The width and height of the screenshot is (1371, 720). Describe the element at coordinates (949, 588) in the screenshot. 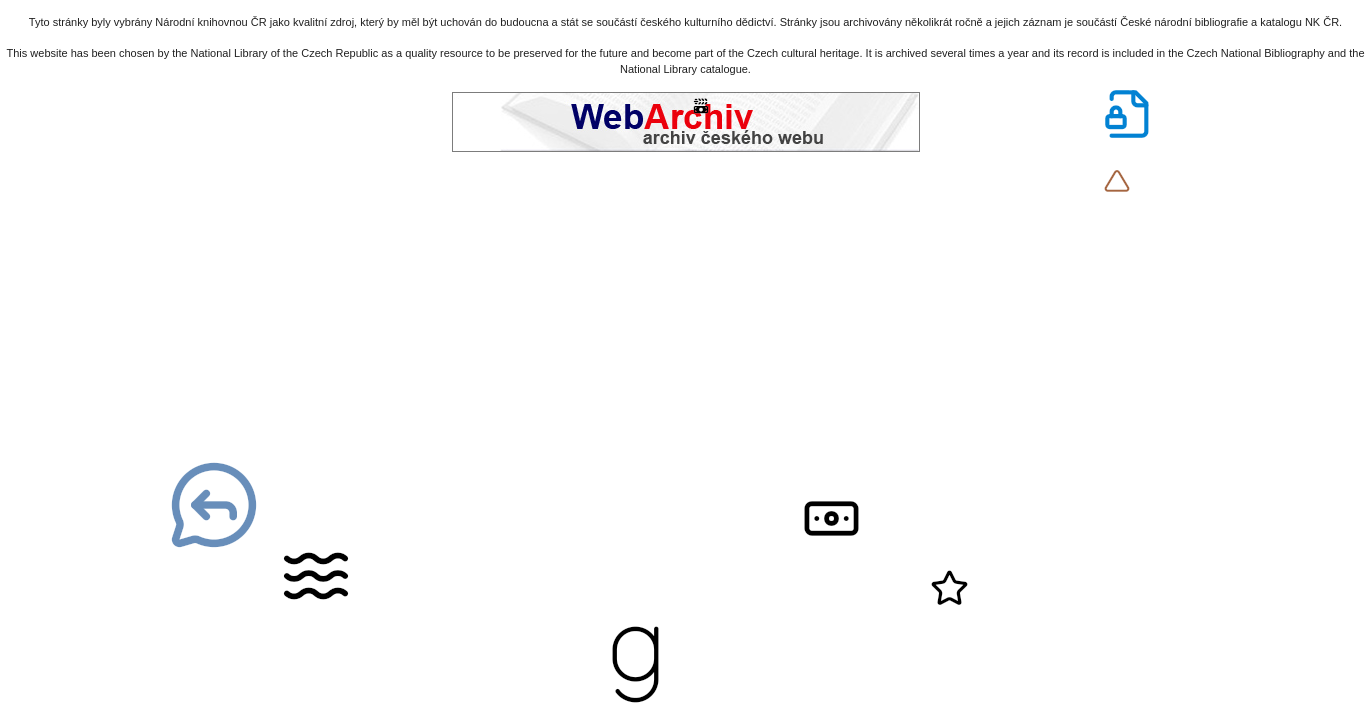

I see `add item to favorites` at that location.